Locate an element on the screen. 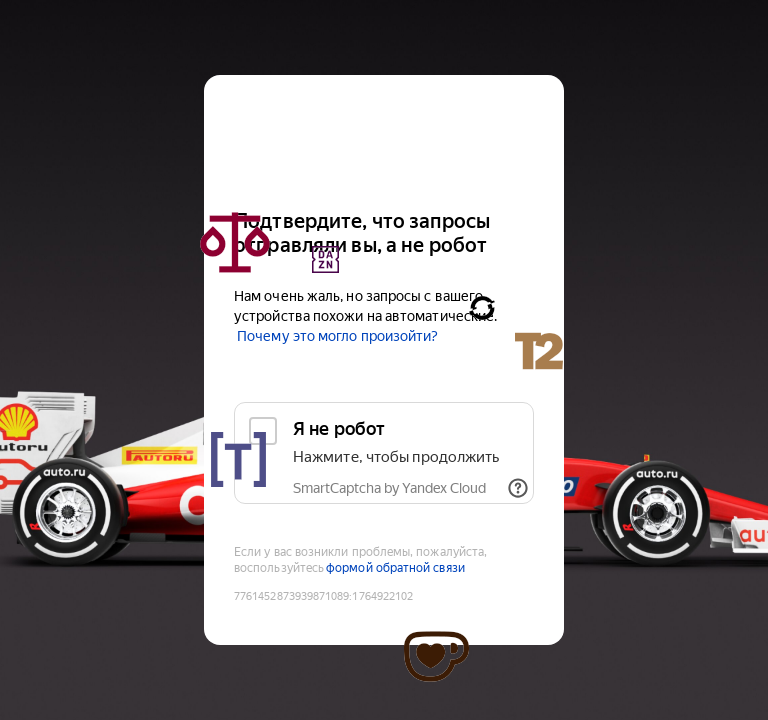  support the creator on Ko-fi is located at coordinates (436, 656).